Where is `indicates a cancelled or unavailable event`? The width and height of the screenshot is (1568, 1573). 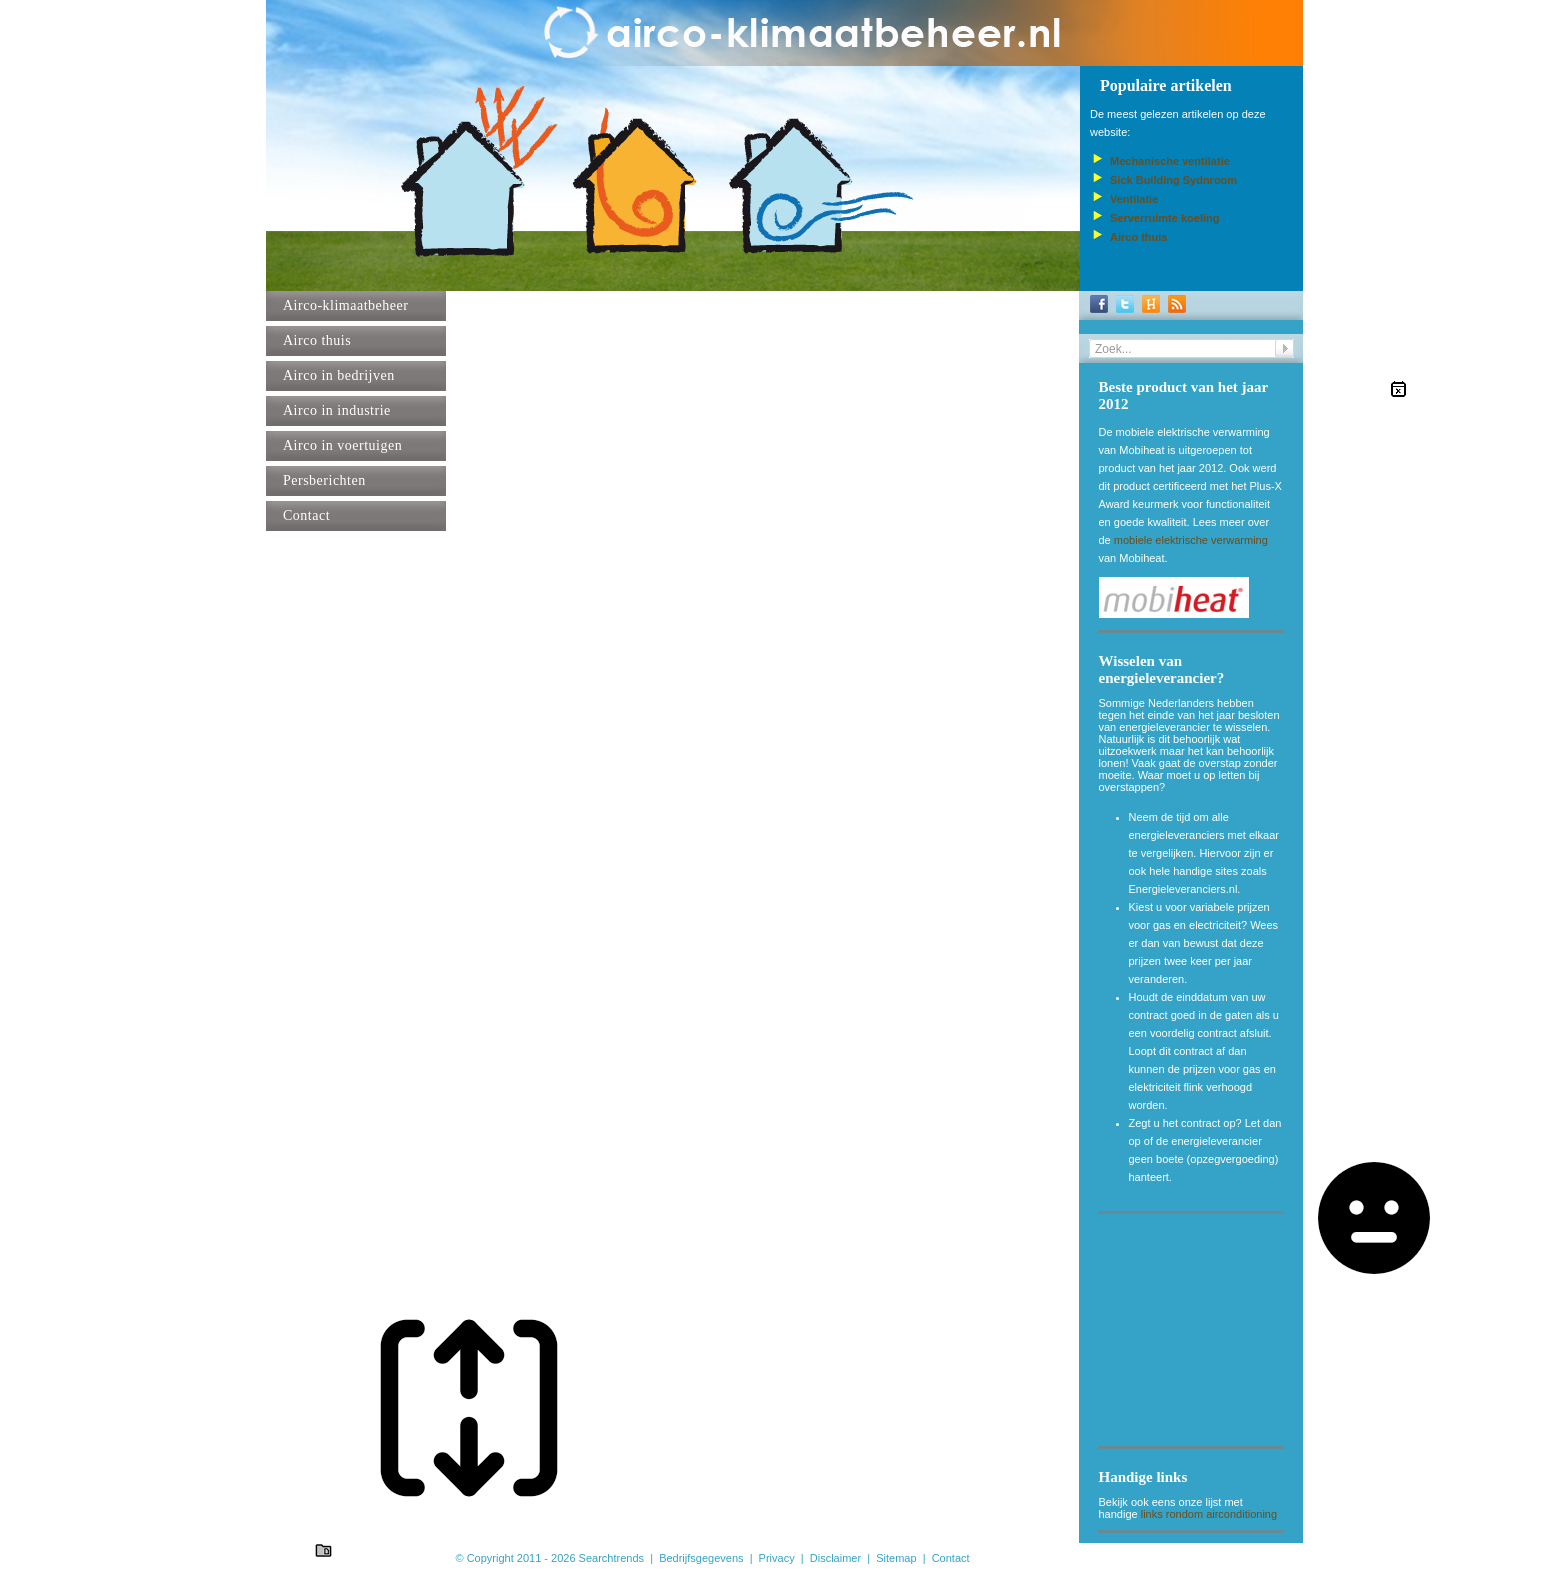
indicates a cancelled or unavailable event is located at coordinates (1398, 389).